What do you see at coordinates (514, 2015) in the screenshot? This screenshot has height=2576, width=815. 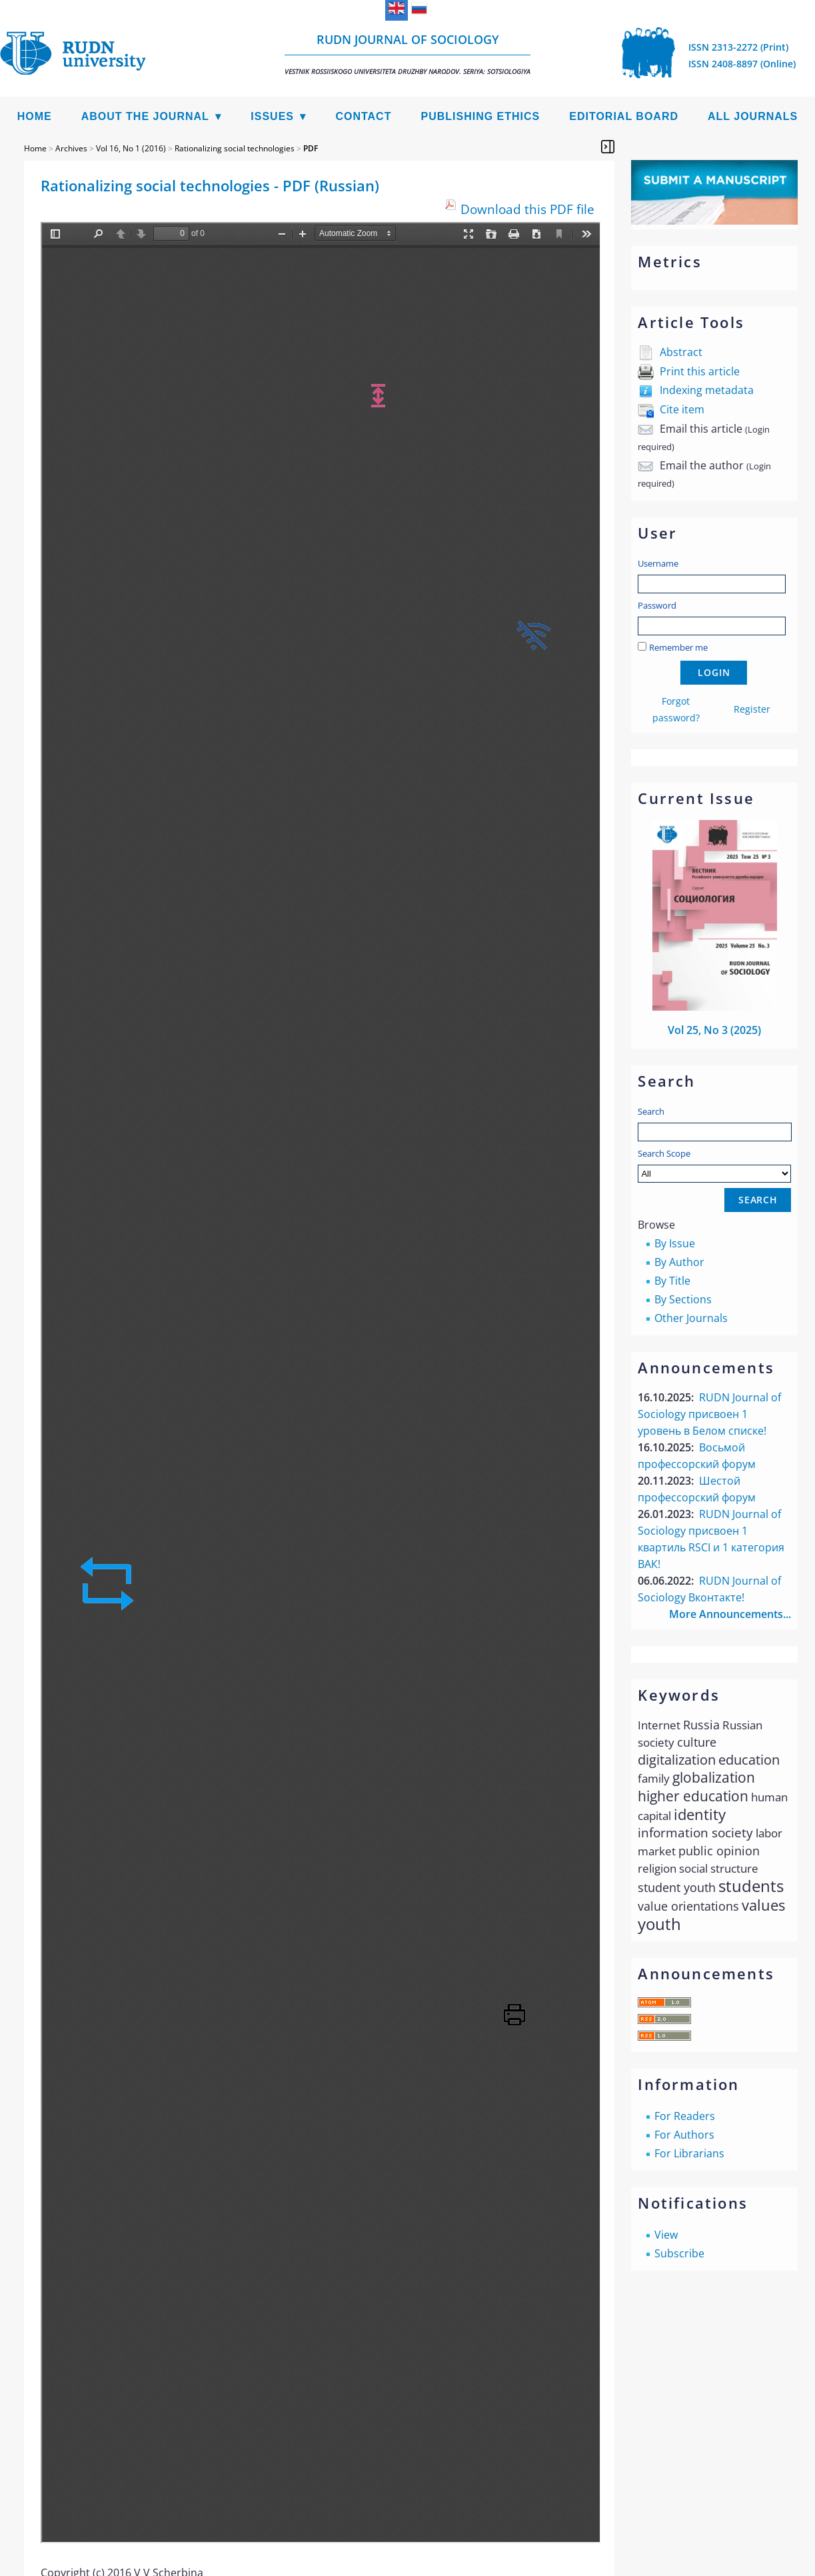 I see `print the current document` at bounding box center [514, 2015].